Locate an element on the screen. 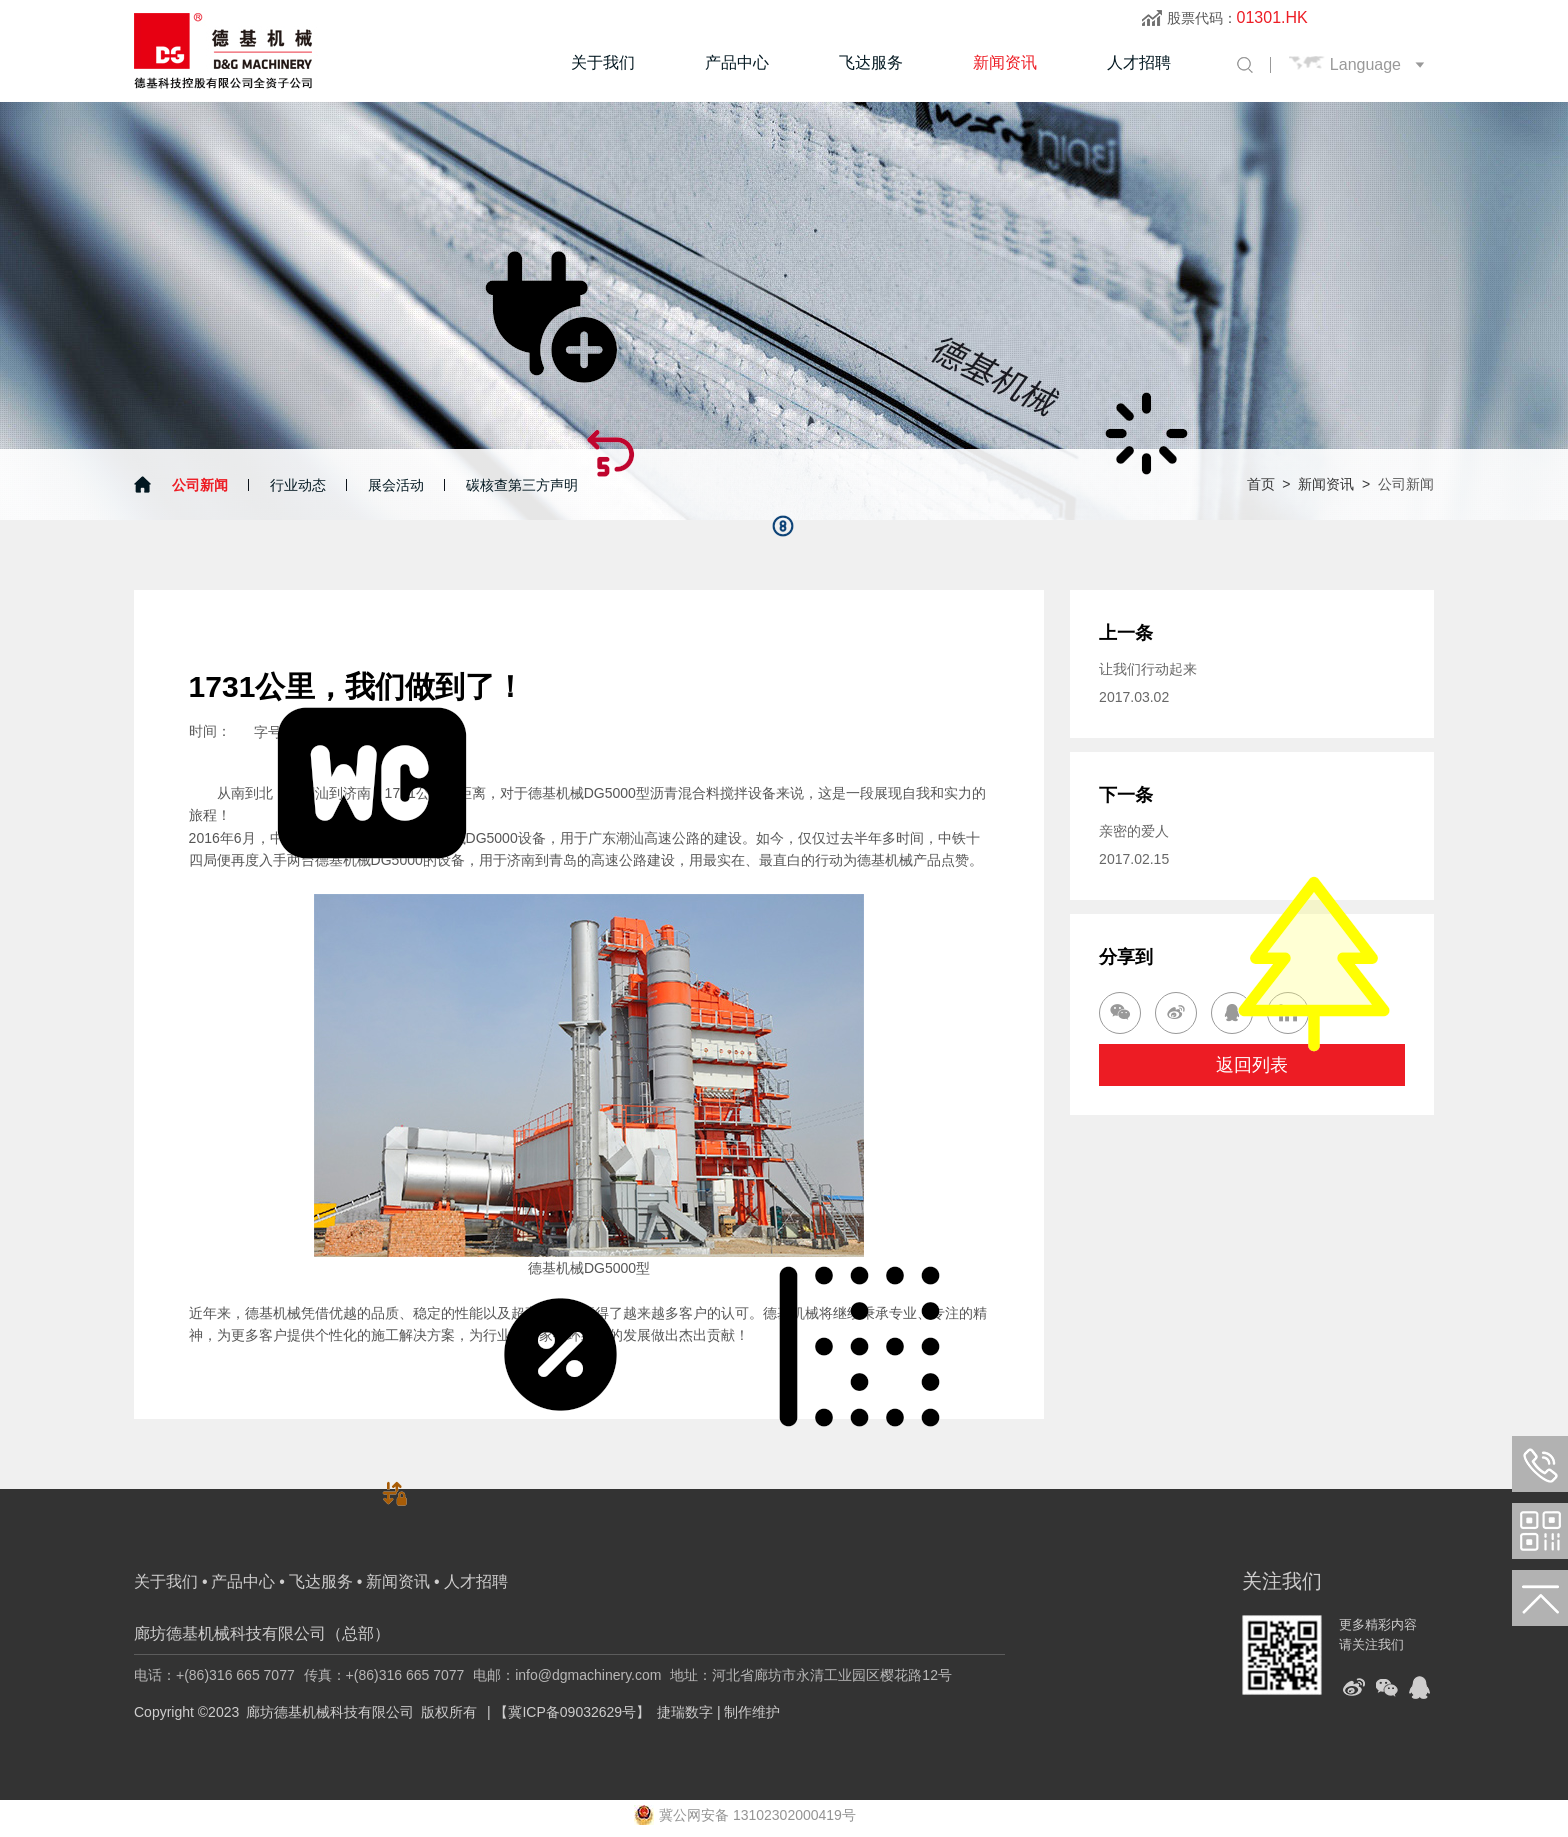 This screenshot has width=1568, height=1837. access billiards or pool game is located at coordinates (783, 526).